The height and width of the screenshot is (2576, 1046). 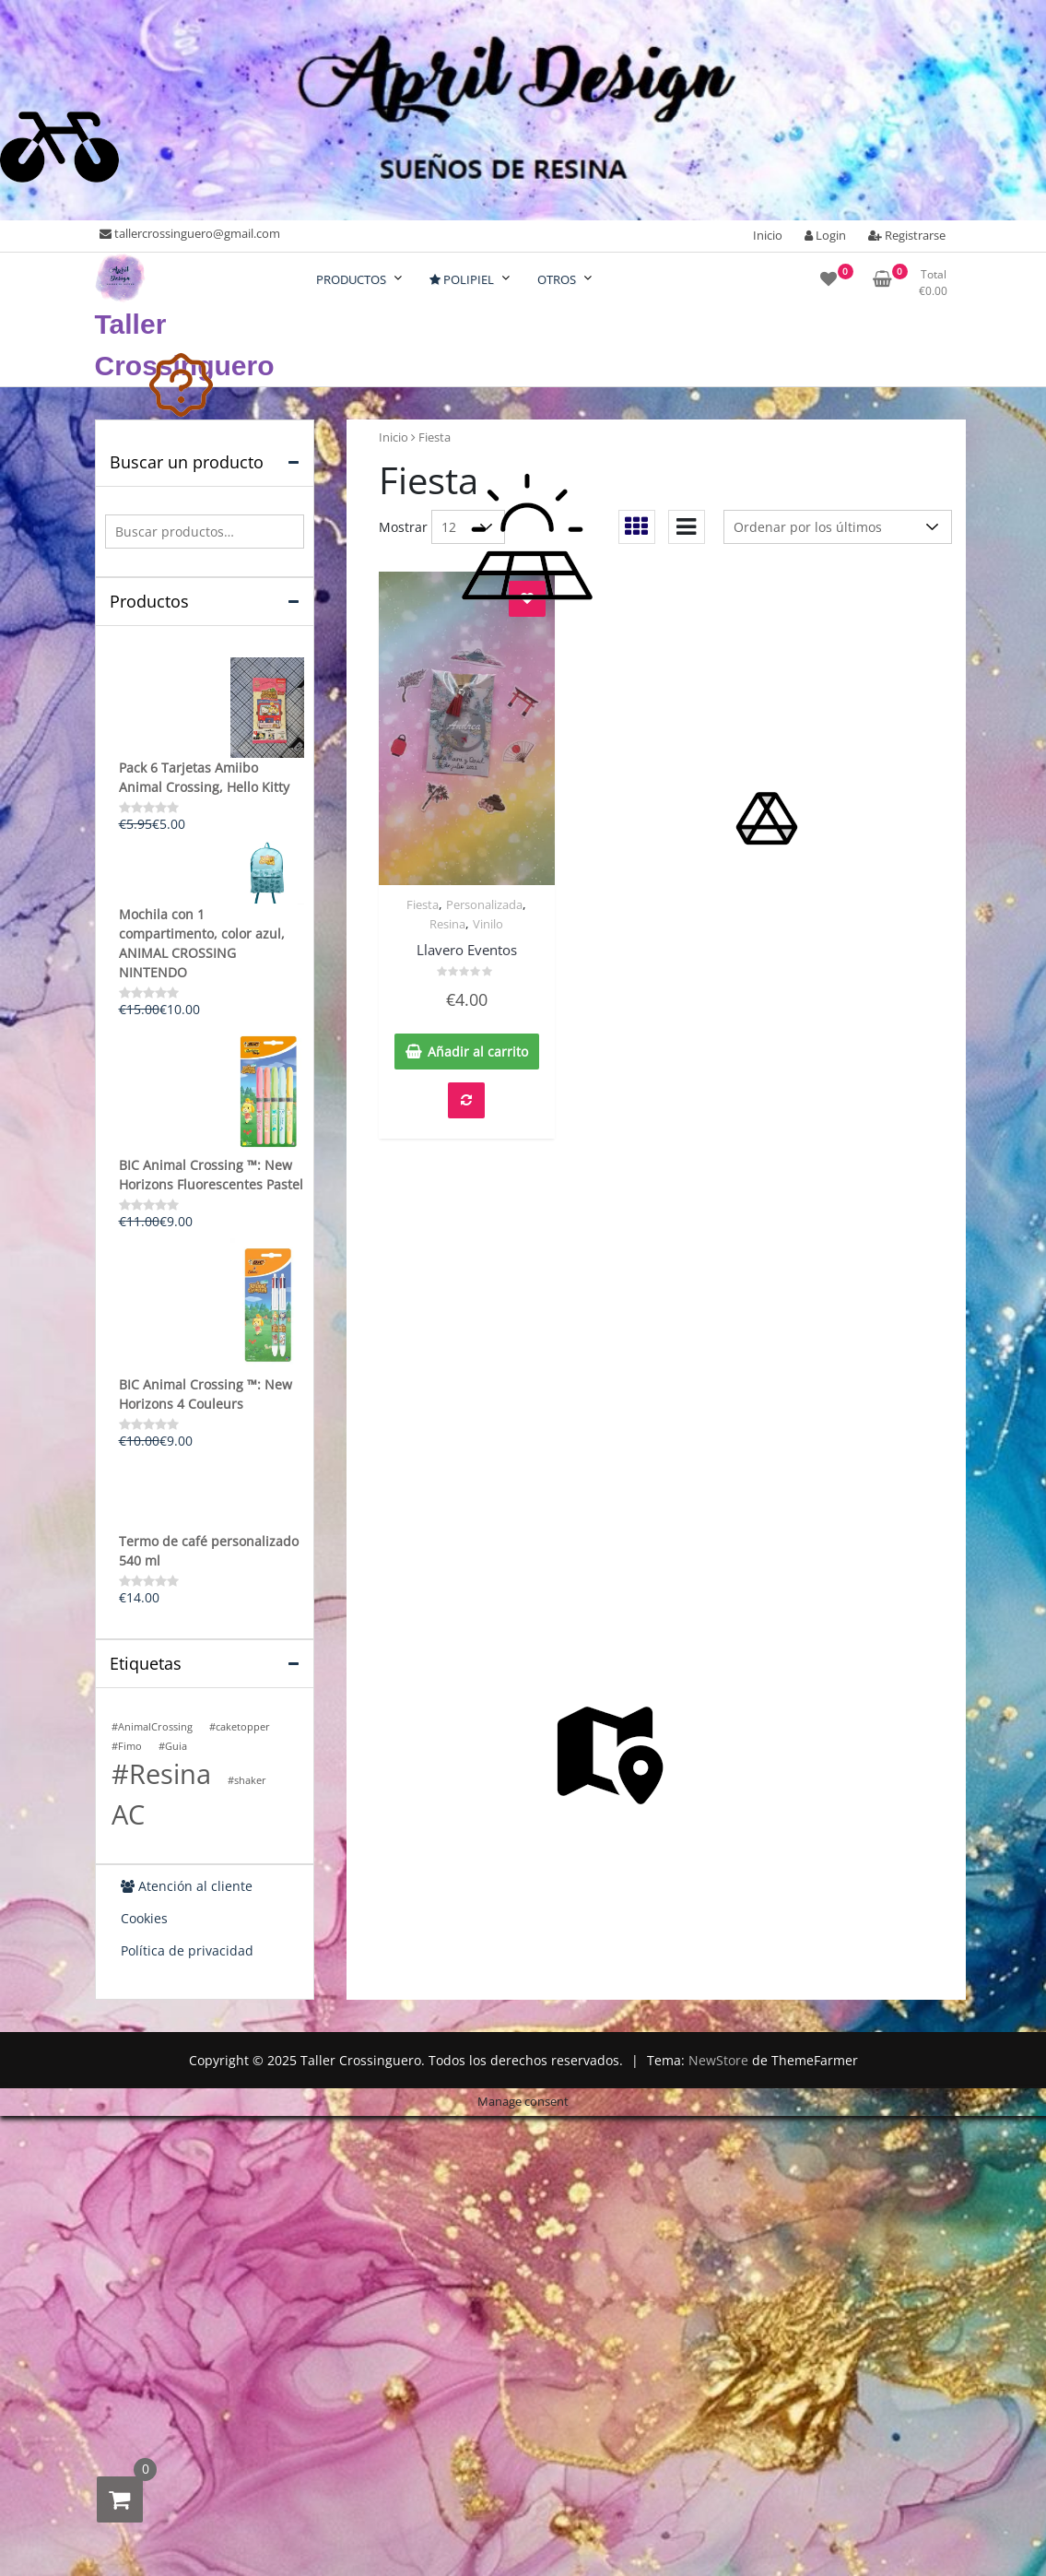 I want to click on access help or FAQ section, so click(x=181, y=384).